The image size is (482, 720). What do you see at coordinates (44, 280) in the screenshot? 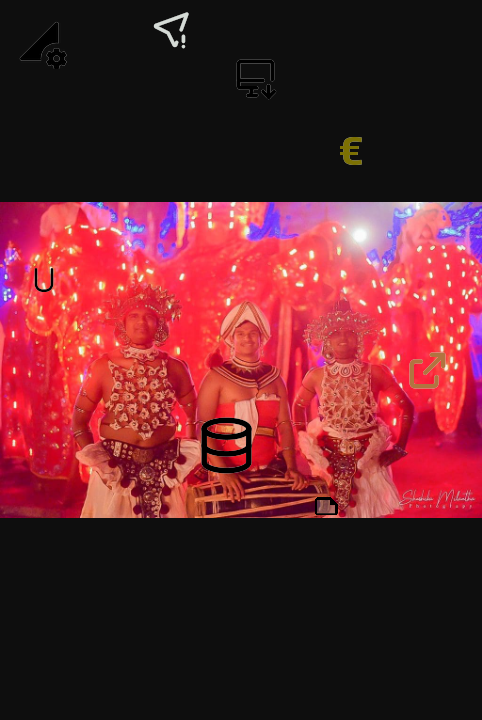
I see `represents the letter U in text or keyboard input` at bounding box center [44, 280].